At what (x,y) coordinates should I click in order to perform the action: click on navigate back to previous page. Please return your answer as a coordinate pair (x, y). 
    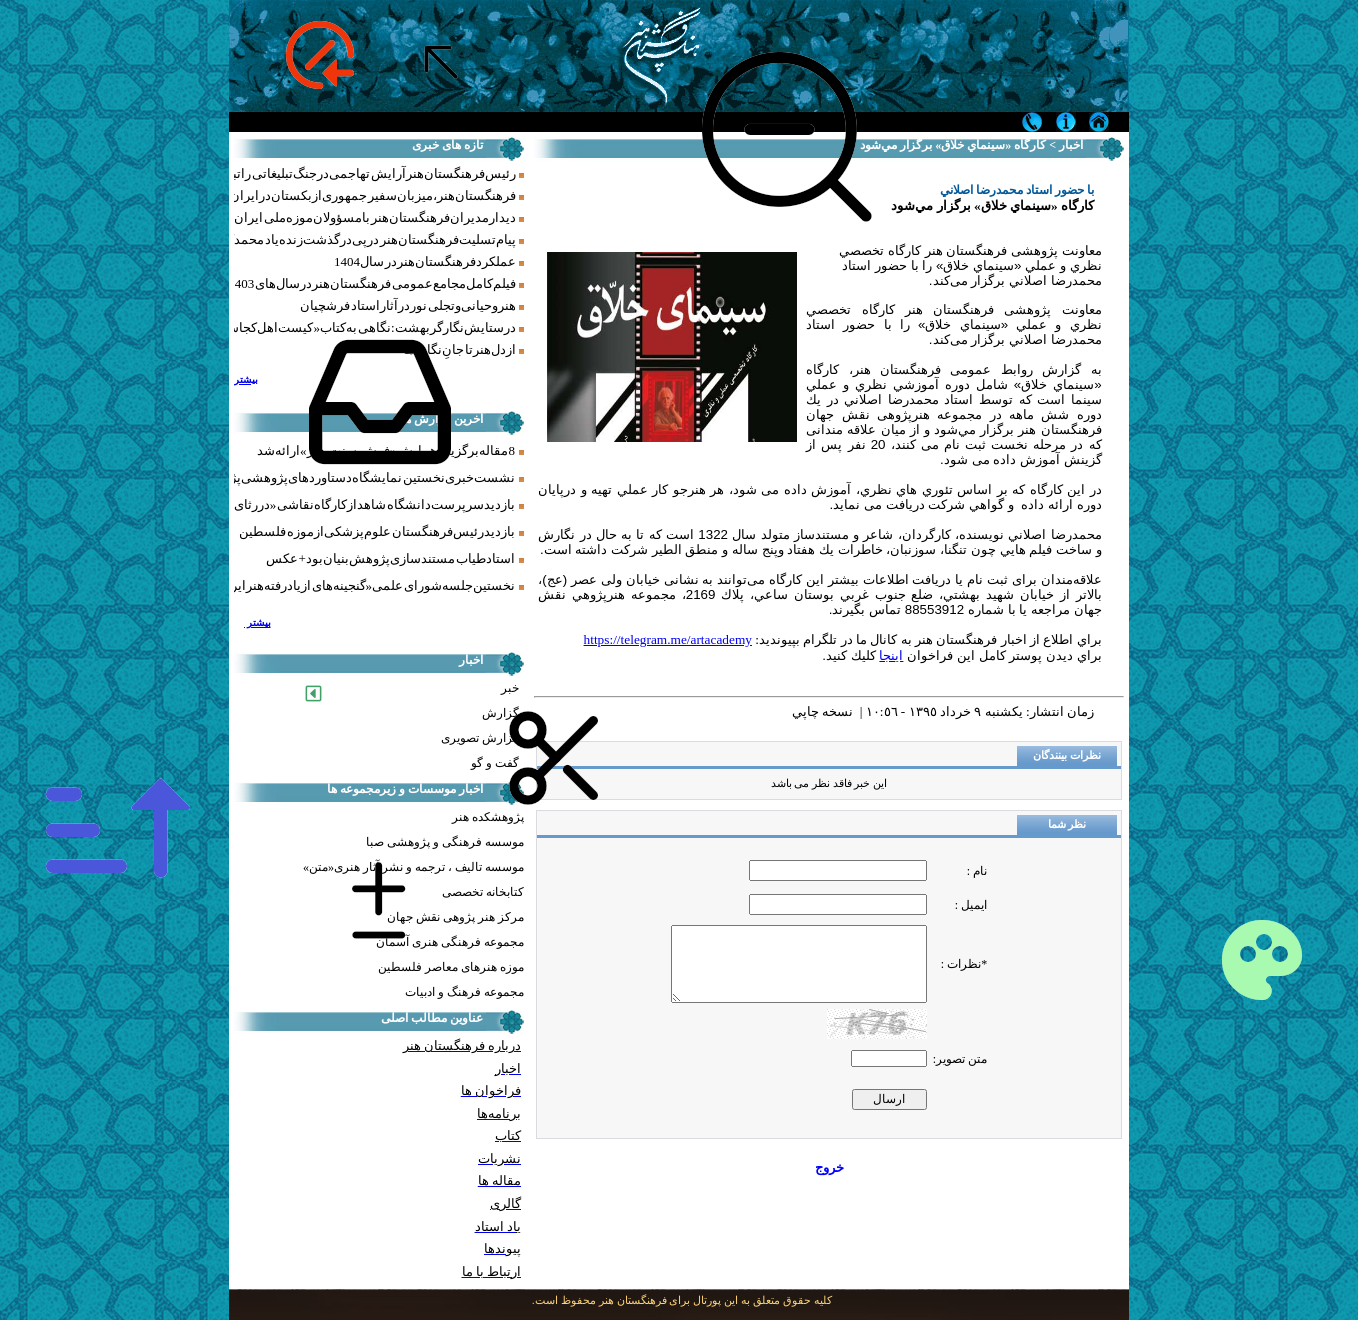
    Looking at the image, I should click on (442, 63).